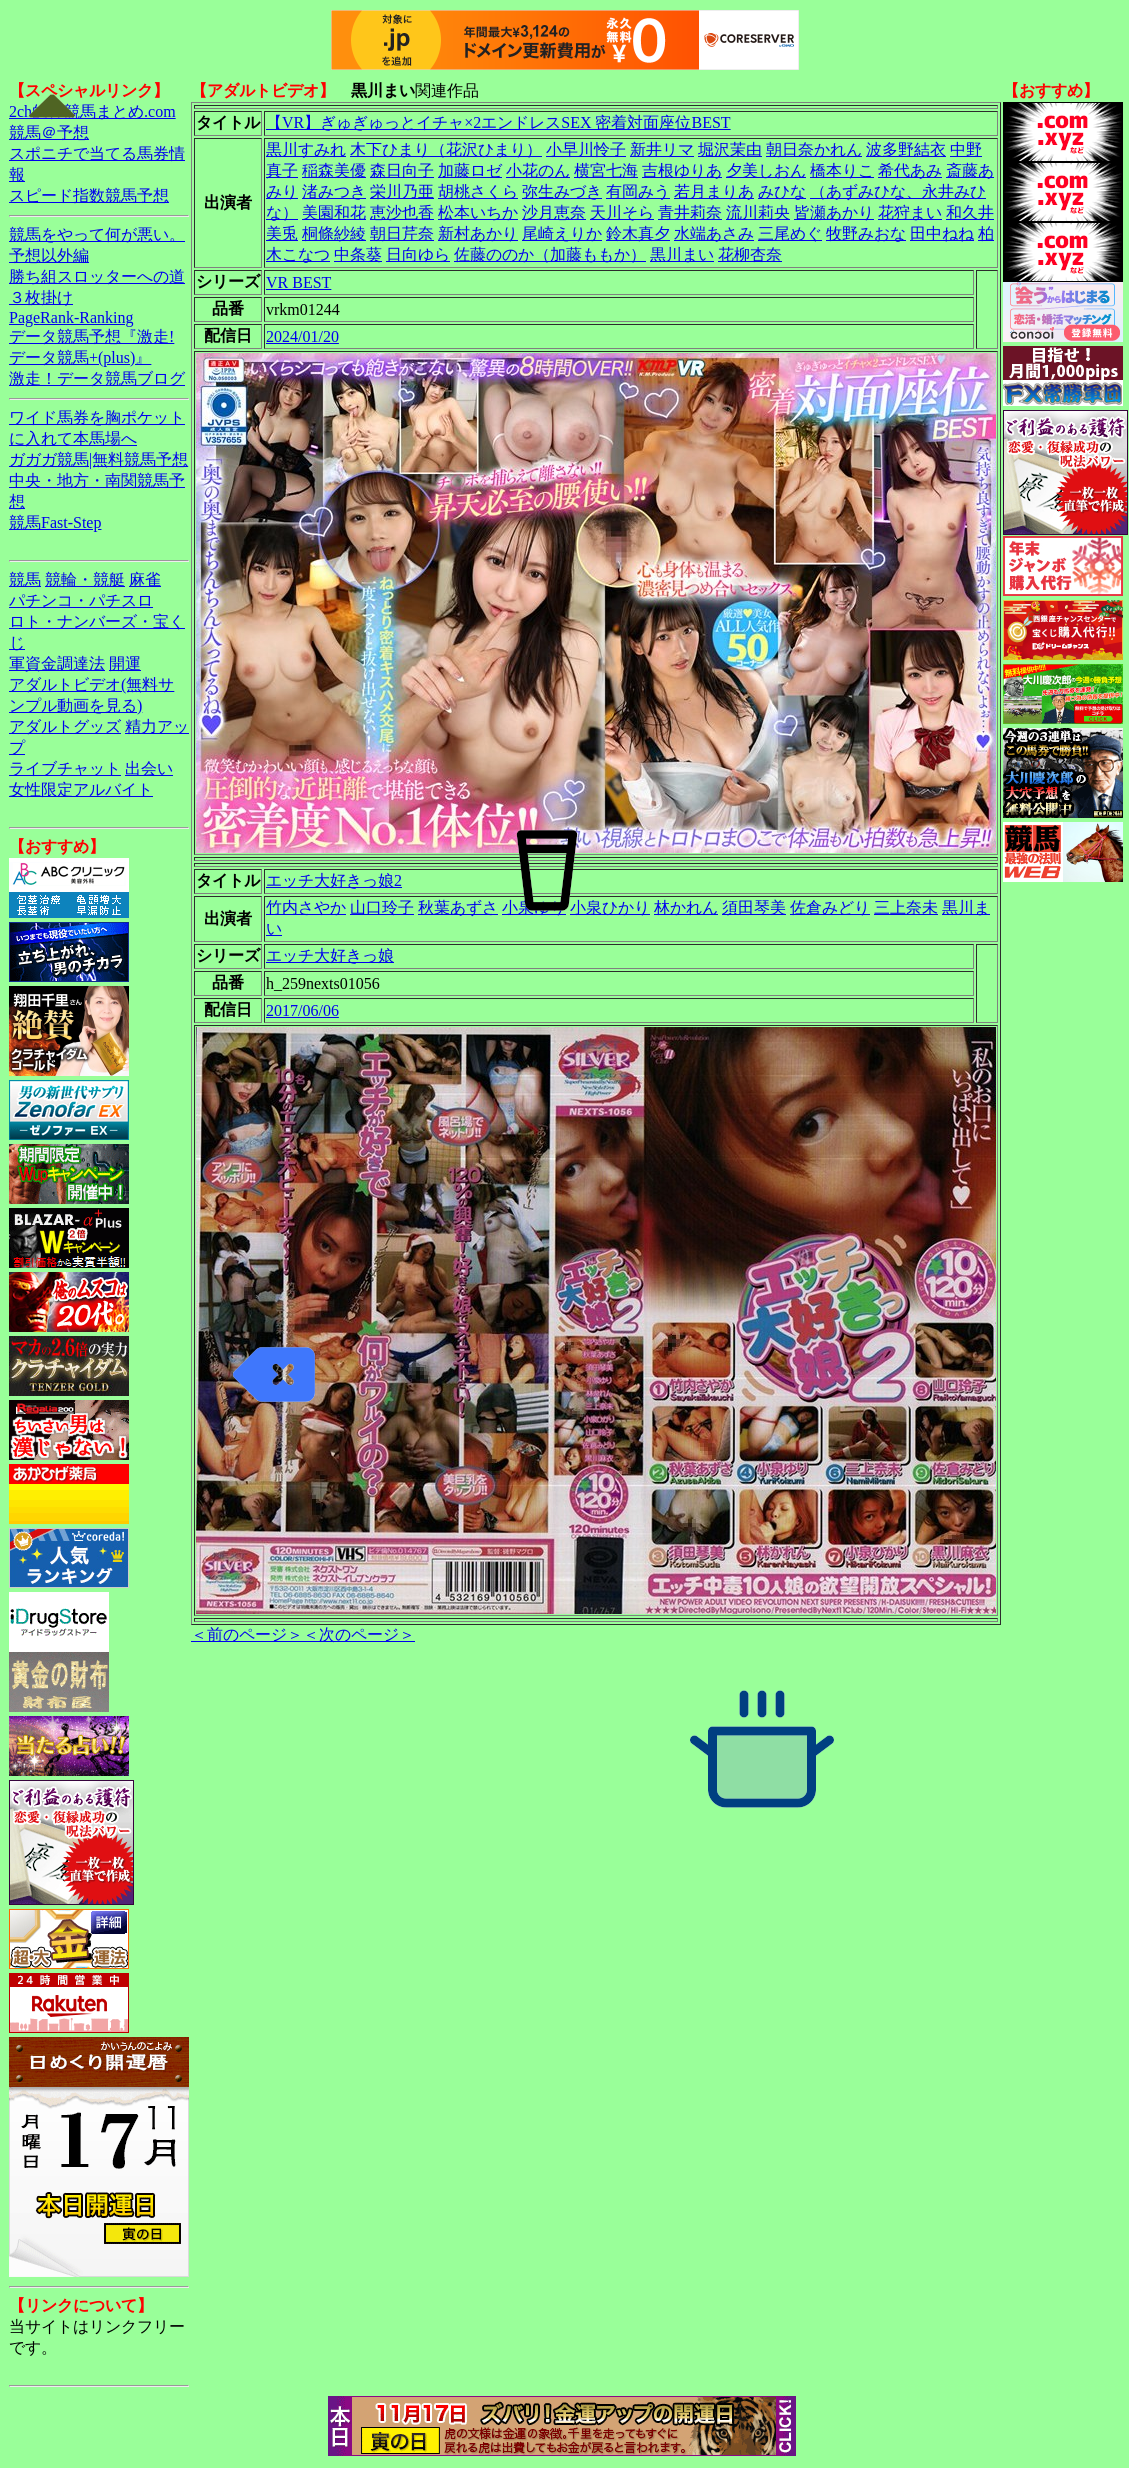  Describe the element at coordinates (762, 1758) in the screenshot. I see `access recipes or cooking features` at that location.